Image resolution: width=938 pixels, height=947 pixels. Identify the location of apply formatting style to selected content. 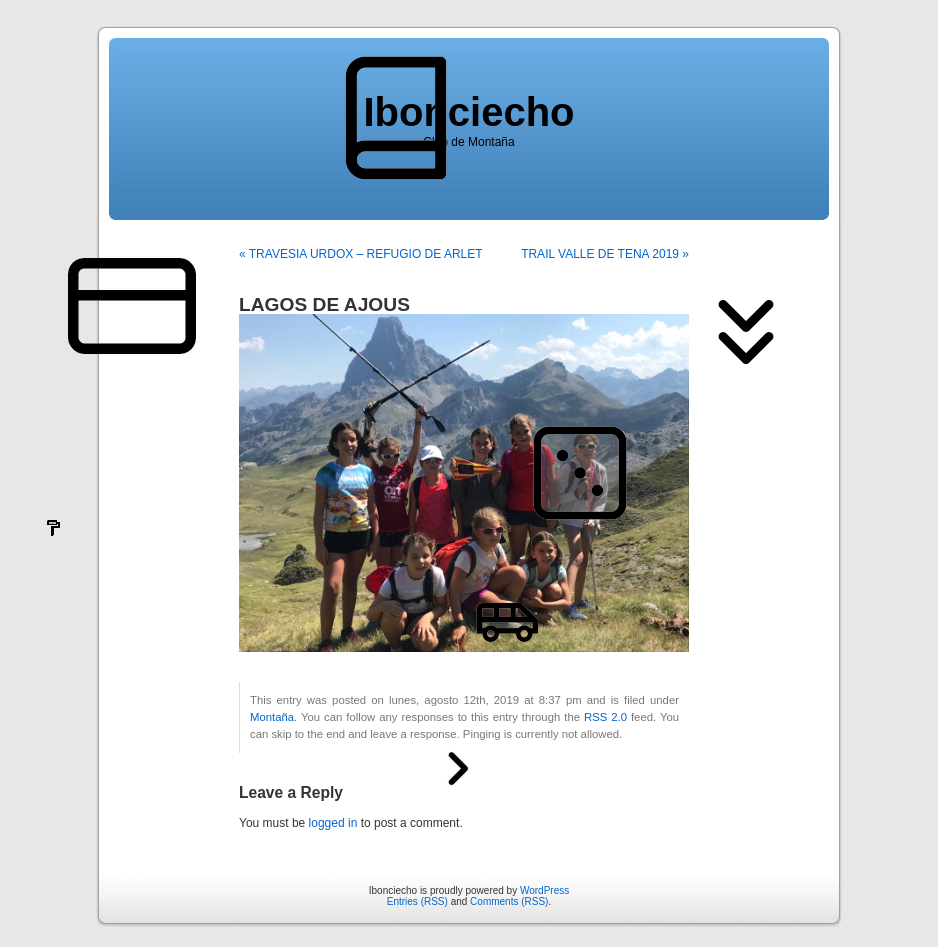
(53, 528).